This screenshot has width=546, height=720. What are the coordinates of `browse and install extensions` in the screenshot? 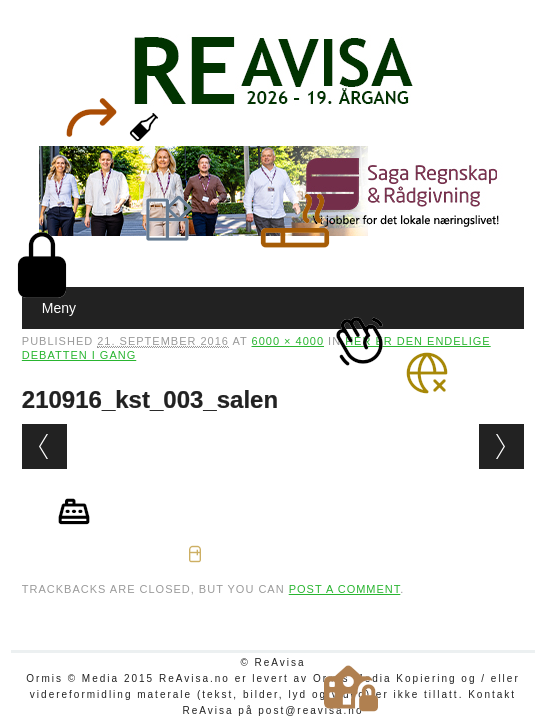 It's located at (169, 218).